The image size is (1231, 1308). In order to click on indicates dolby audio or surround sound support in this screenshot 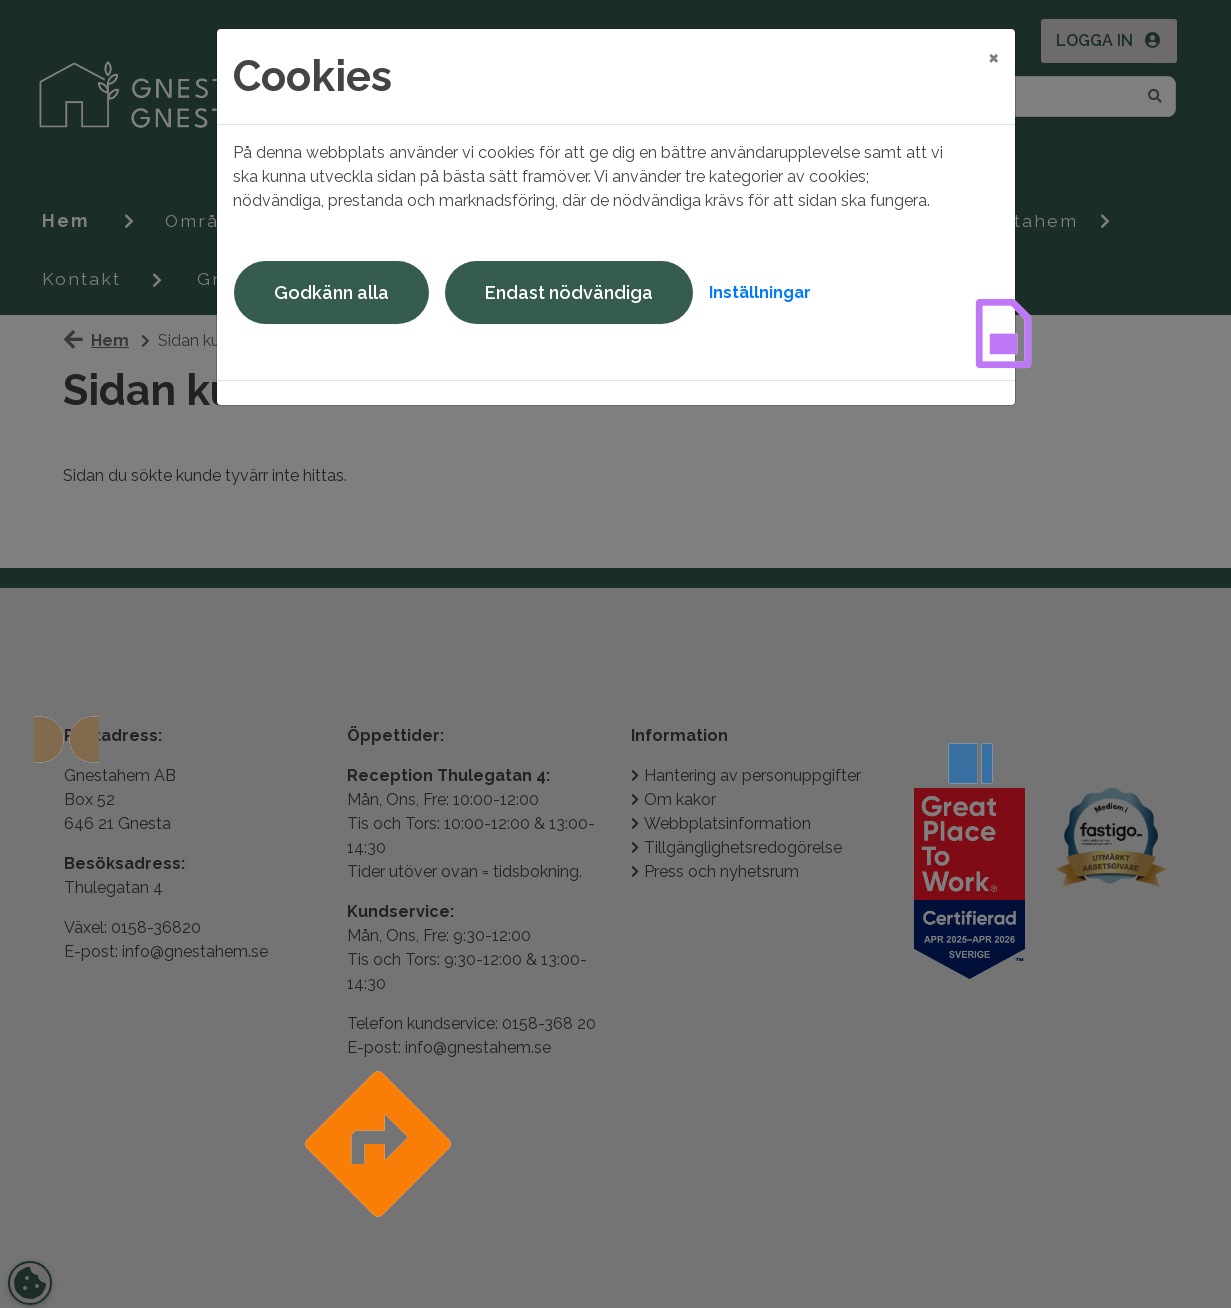, I will do `click(66, 739)`.